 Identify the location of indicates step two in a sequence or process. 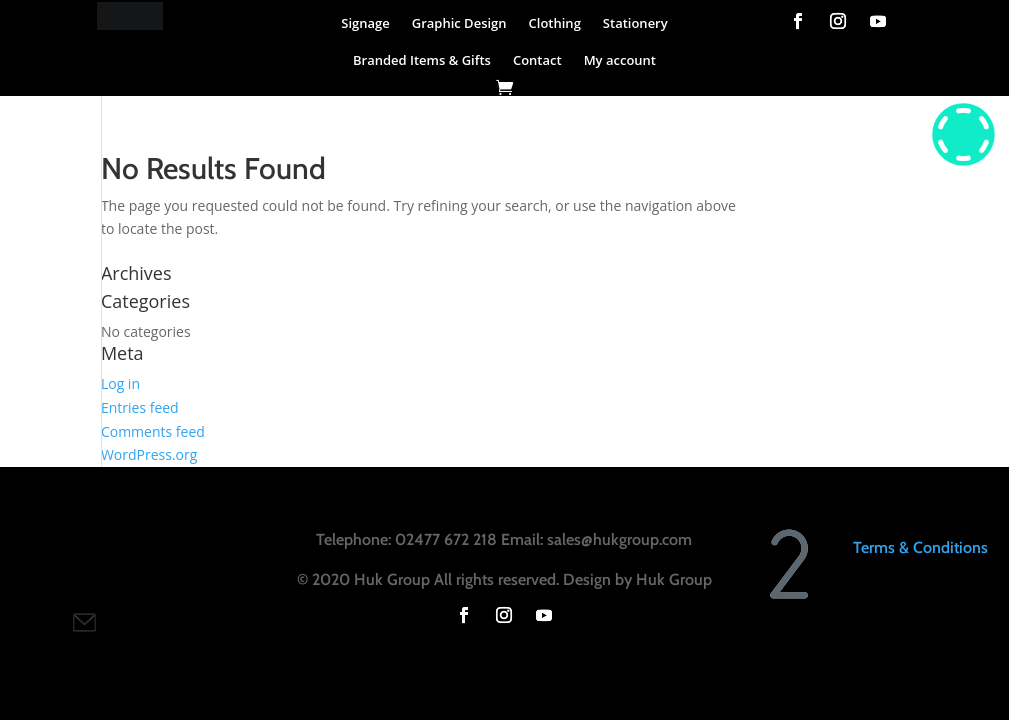
(789, 564).